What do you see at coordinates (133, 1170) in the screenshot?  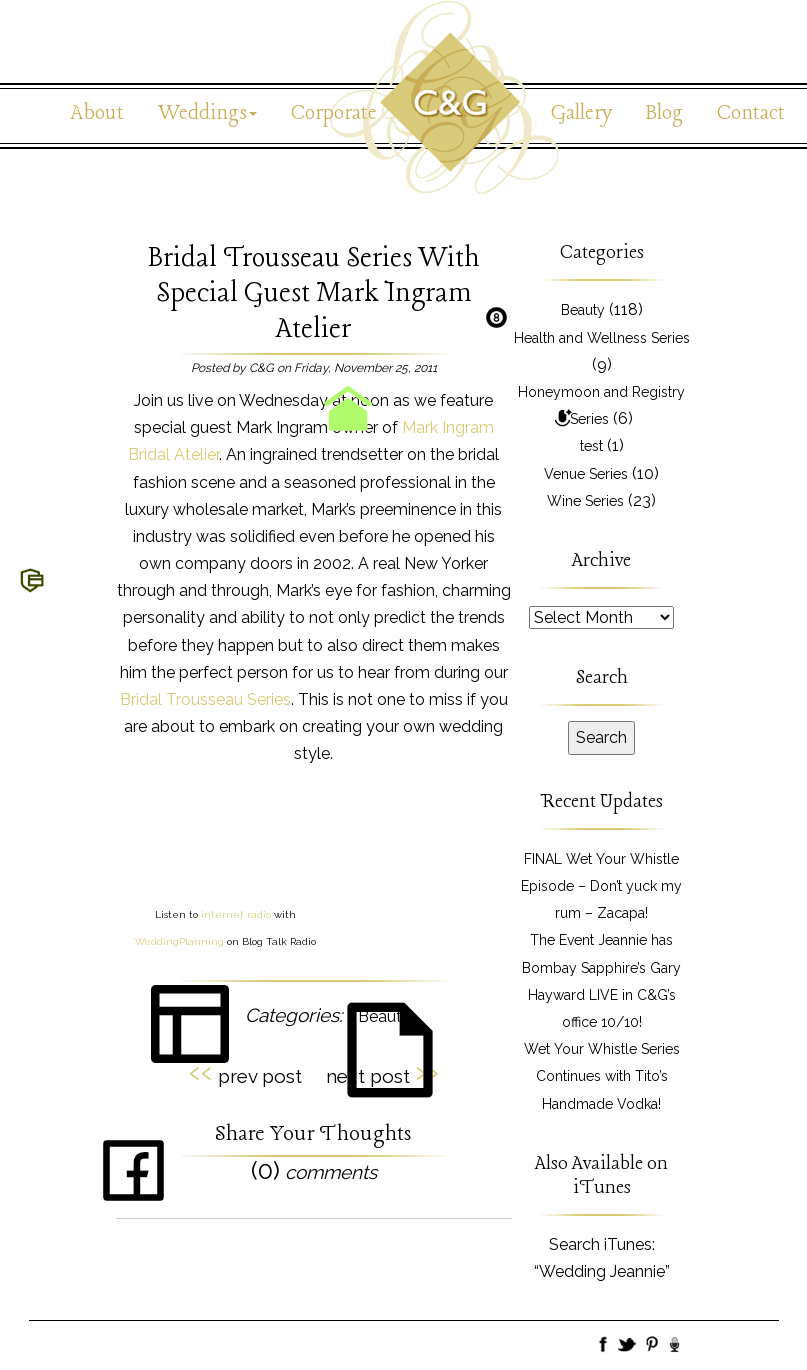 I see `connect with Facebook` at bounding box center [133, 1170].